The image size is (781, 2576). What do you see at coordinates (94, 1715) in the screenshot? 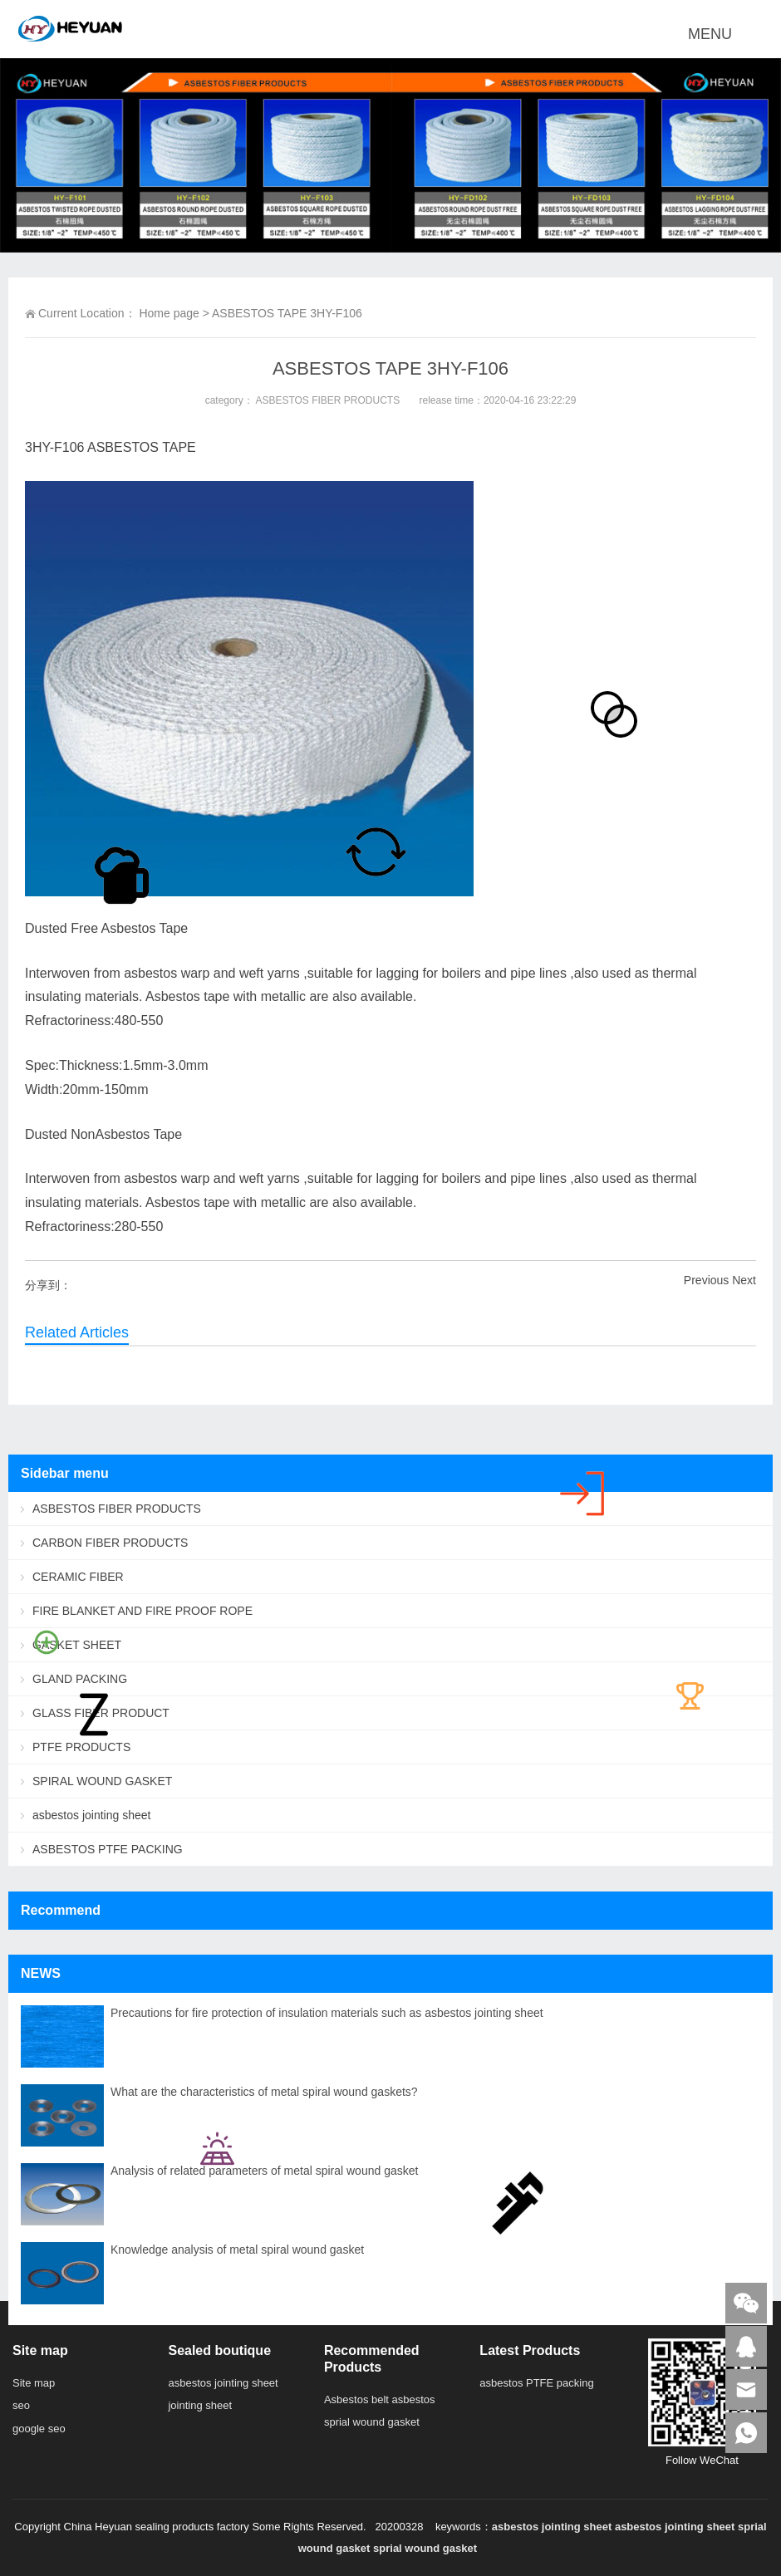
I see `alphabetical sorting option for letter Z` at bounding box center [94, 1715].